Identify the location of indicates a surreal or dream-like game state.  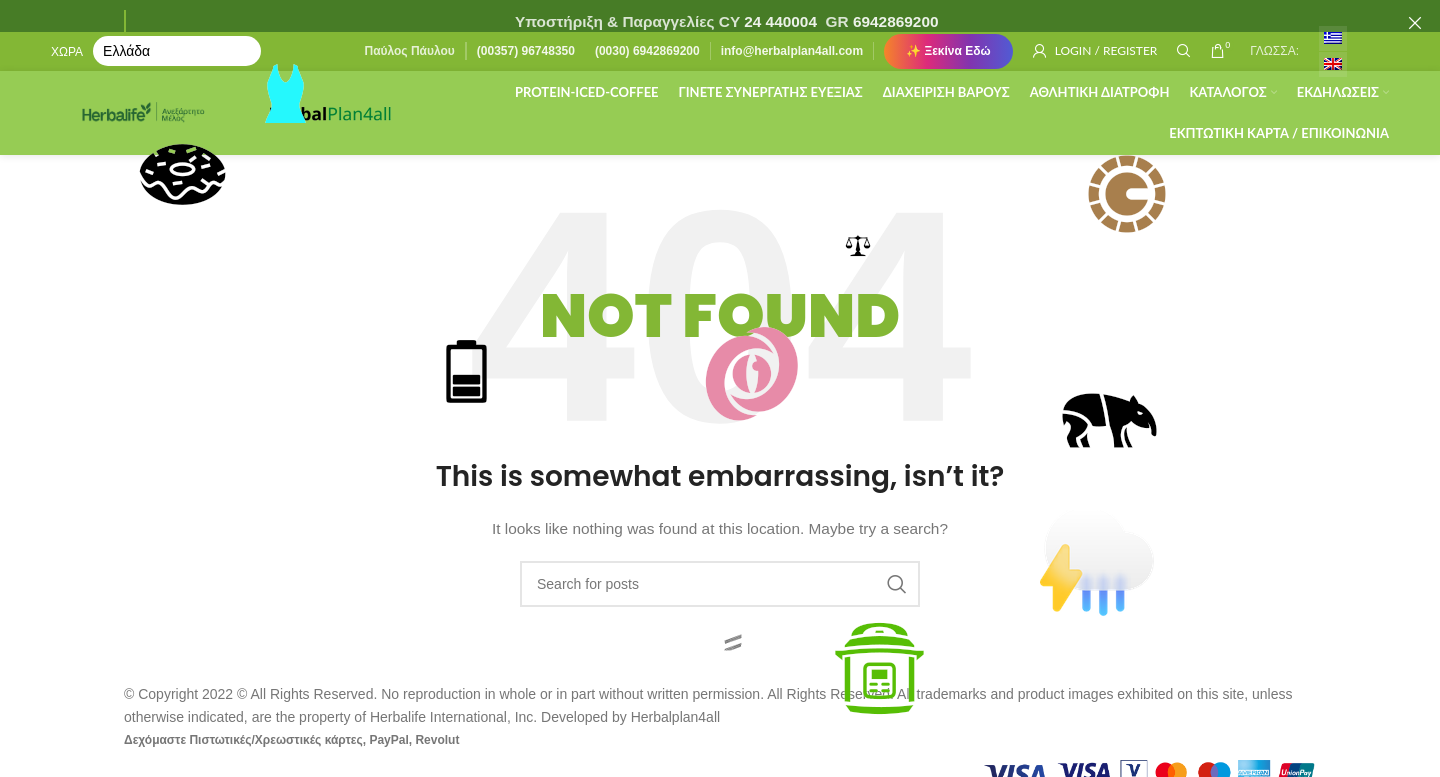
(752, 374).